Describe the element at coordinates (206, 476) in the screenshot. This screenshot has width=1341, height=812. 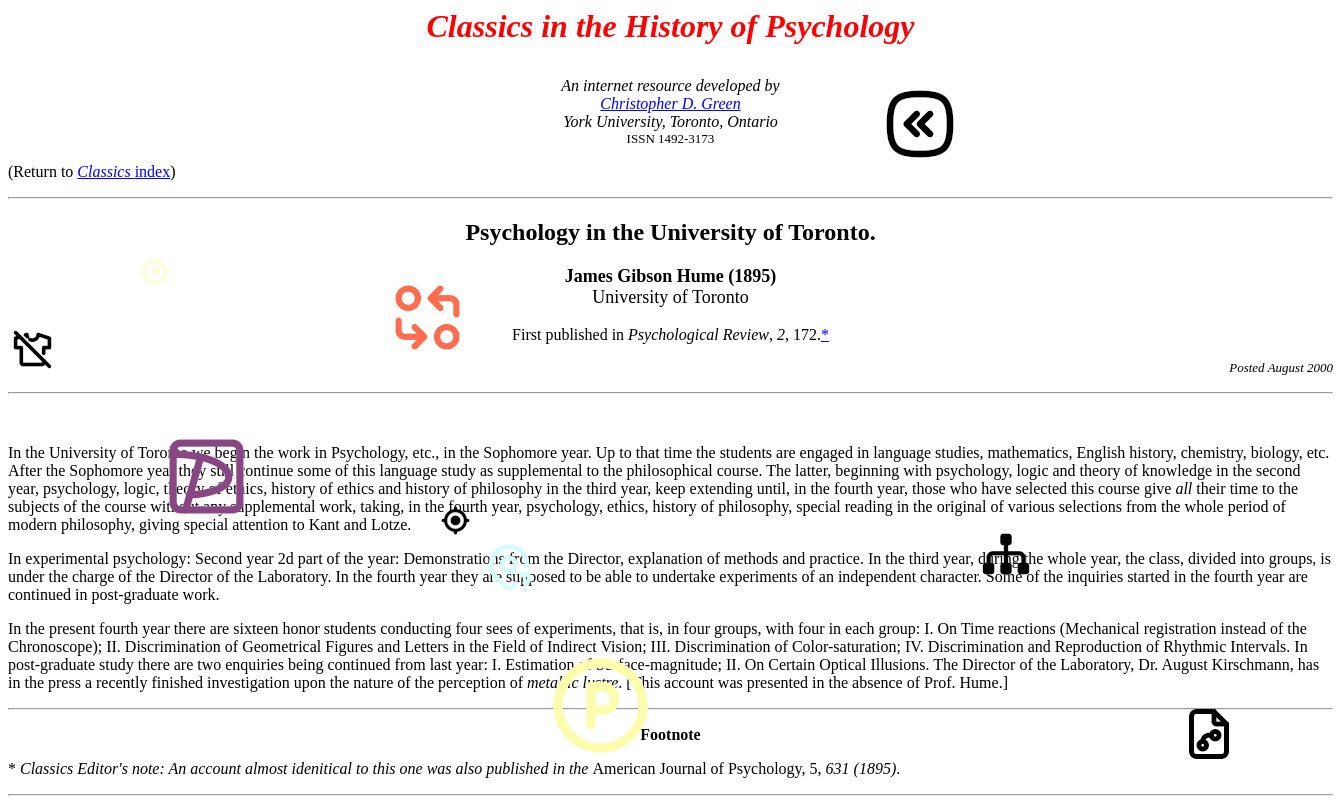
I see `pay with paypay` at that location.